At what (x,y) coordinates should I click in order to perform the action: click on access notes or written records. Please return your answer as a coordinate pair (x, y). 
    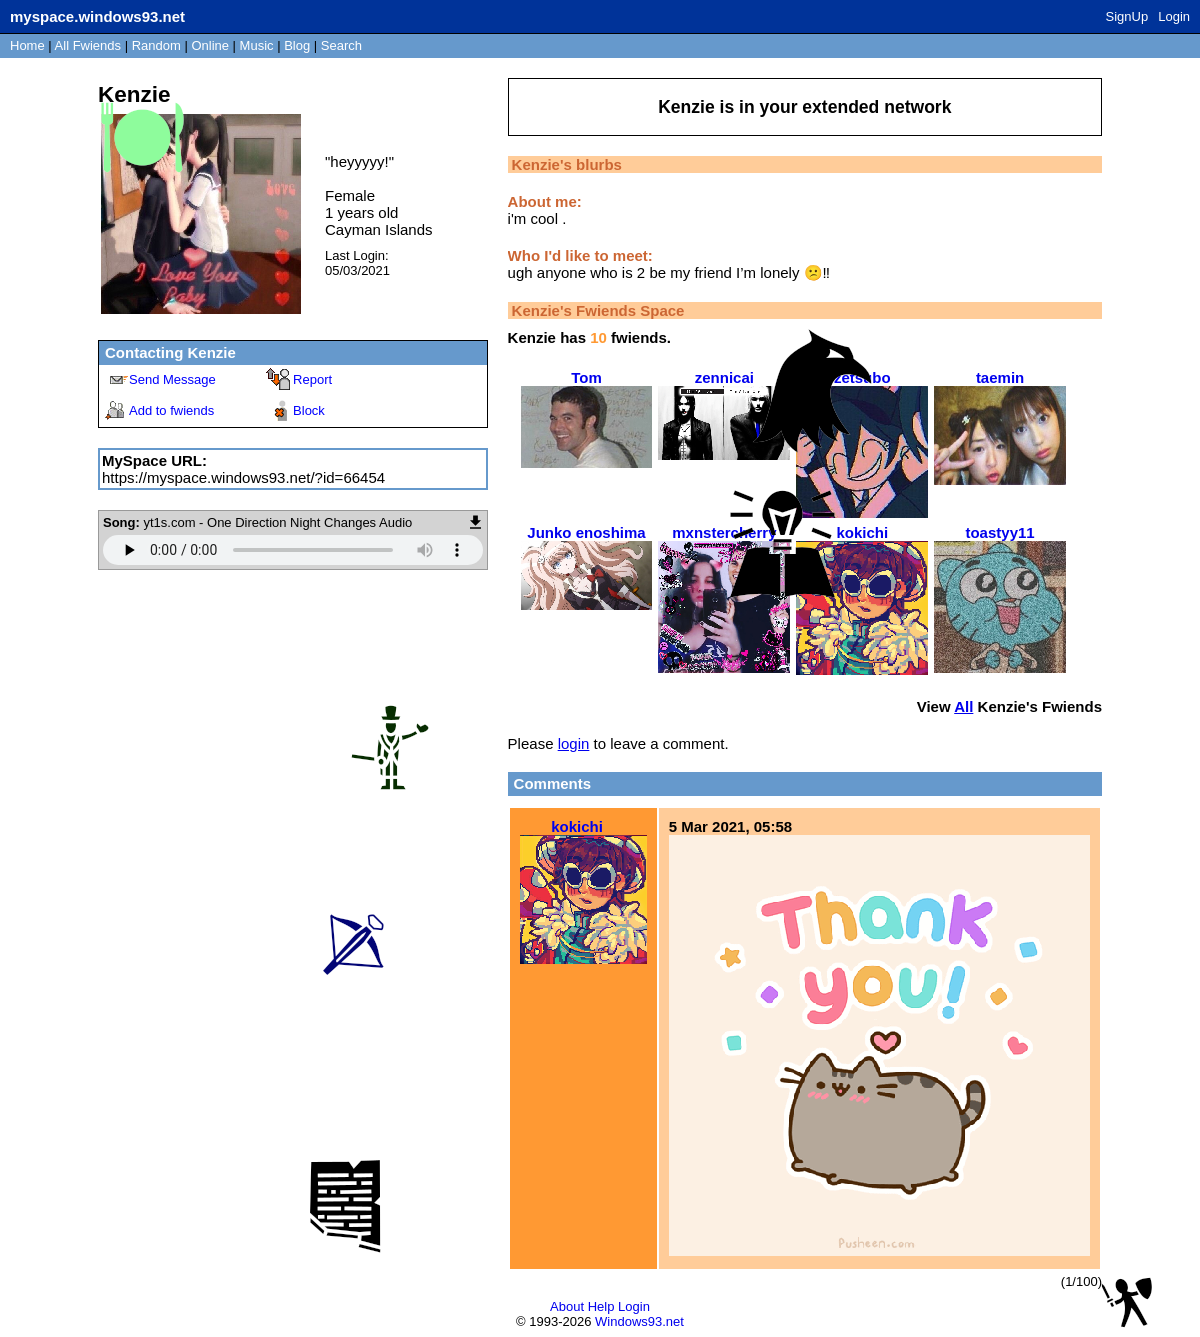
    Looking at the image, I should click on (343, 1205).